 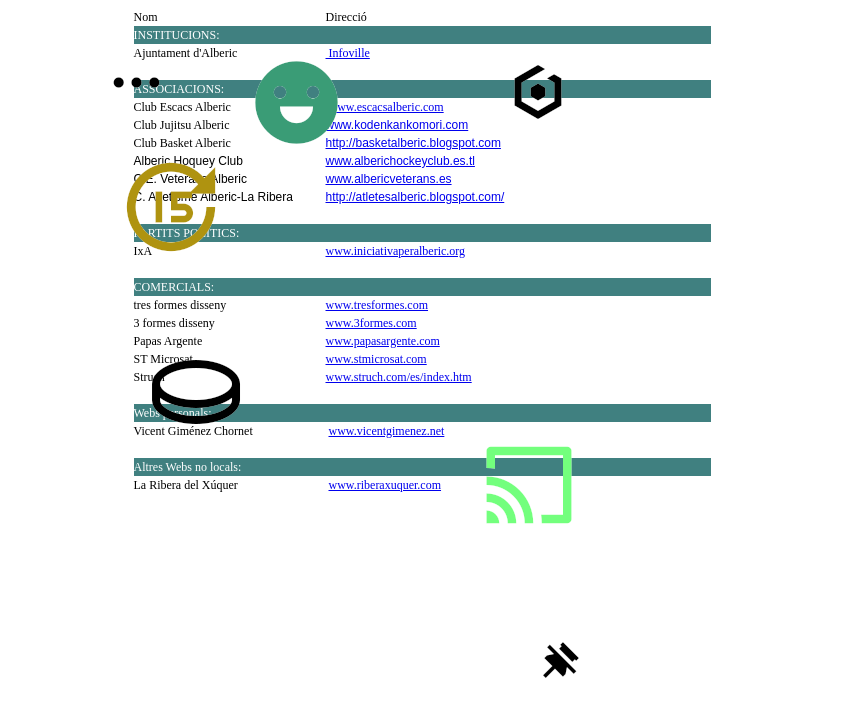 I want to click on cast media to a nearby device, so click(x=529, y=485).